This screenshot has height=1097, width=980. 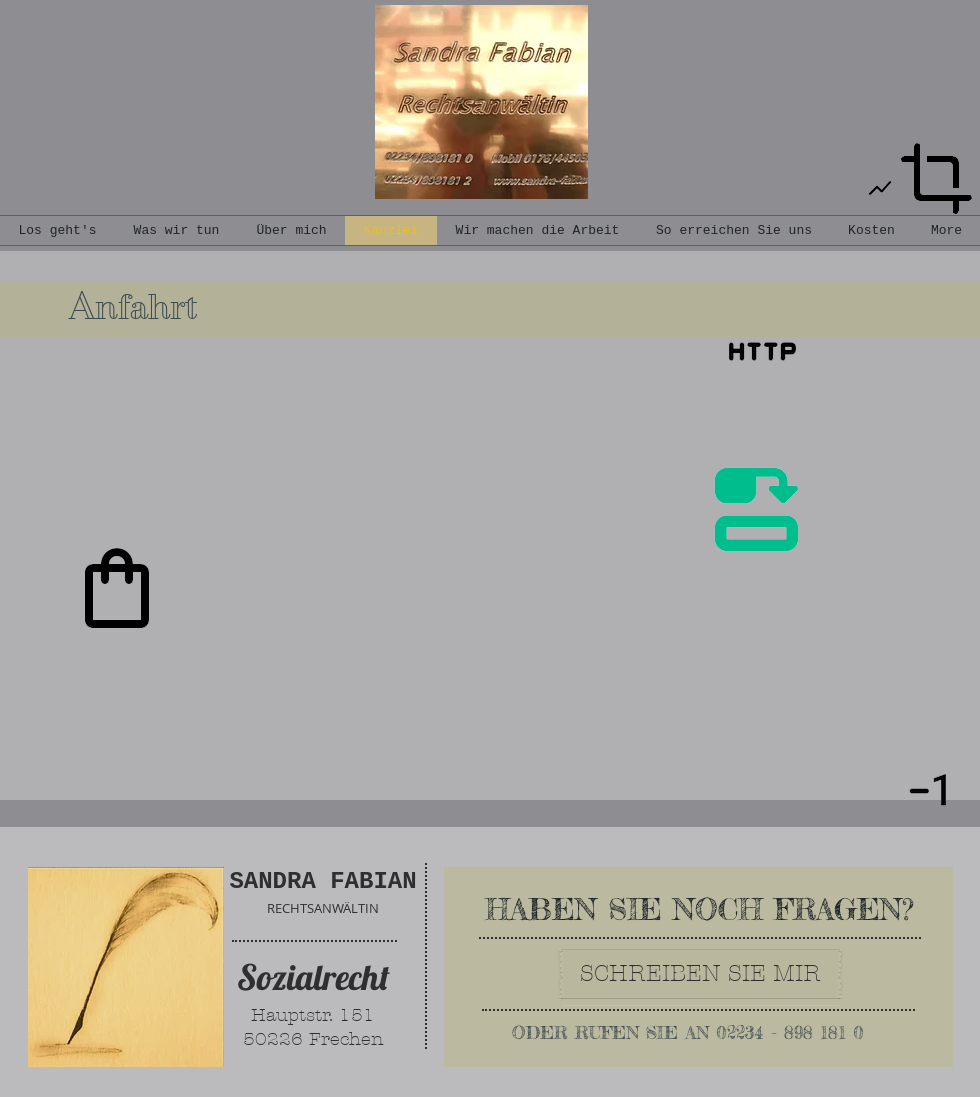 What do you see at coordinates (936, 178) in the screenshot?
I see `crop an image` at bounding box center [936, 178].